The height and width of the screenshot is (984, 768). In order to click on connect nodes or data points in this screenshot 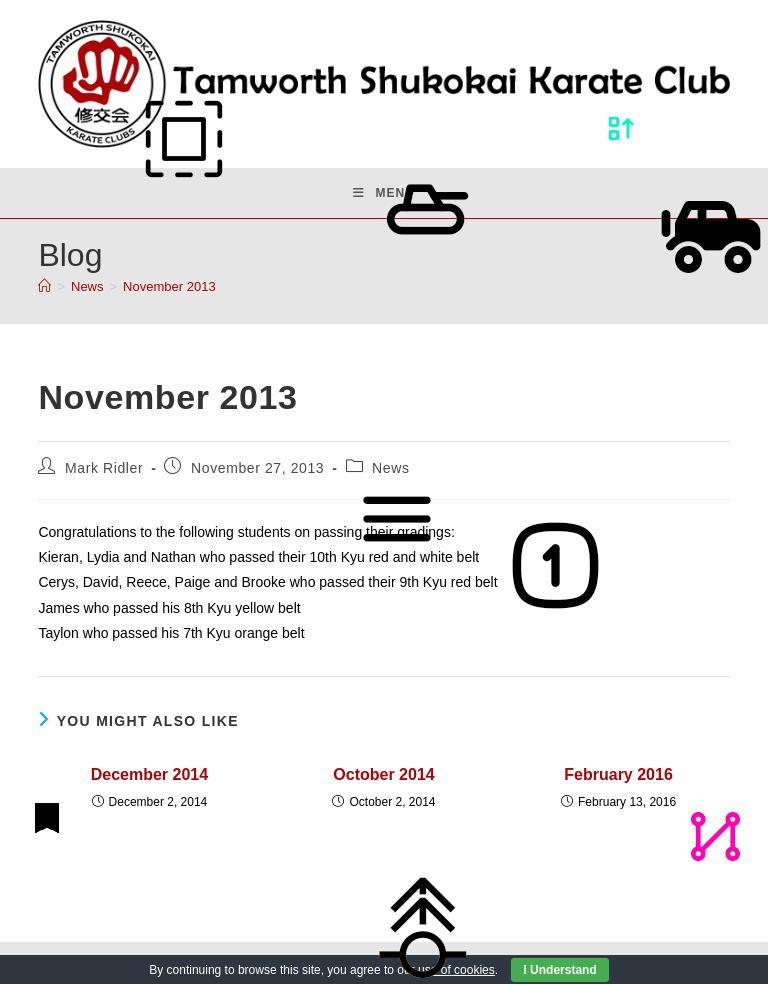, I will do `click(715, 836)`.